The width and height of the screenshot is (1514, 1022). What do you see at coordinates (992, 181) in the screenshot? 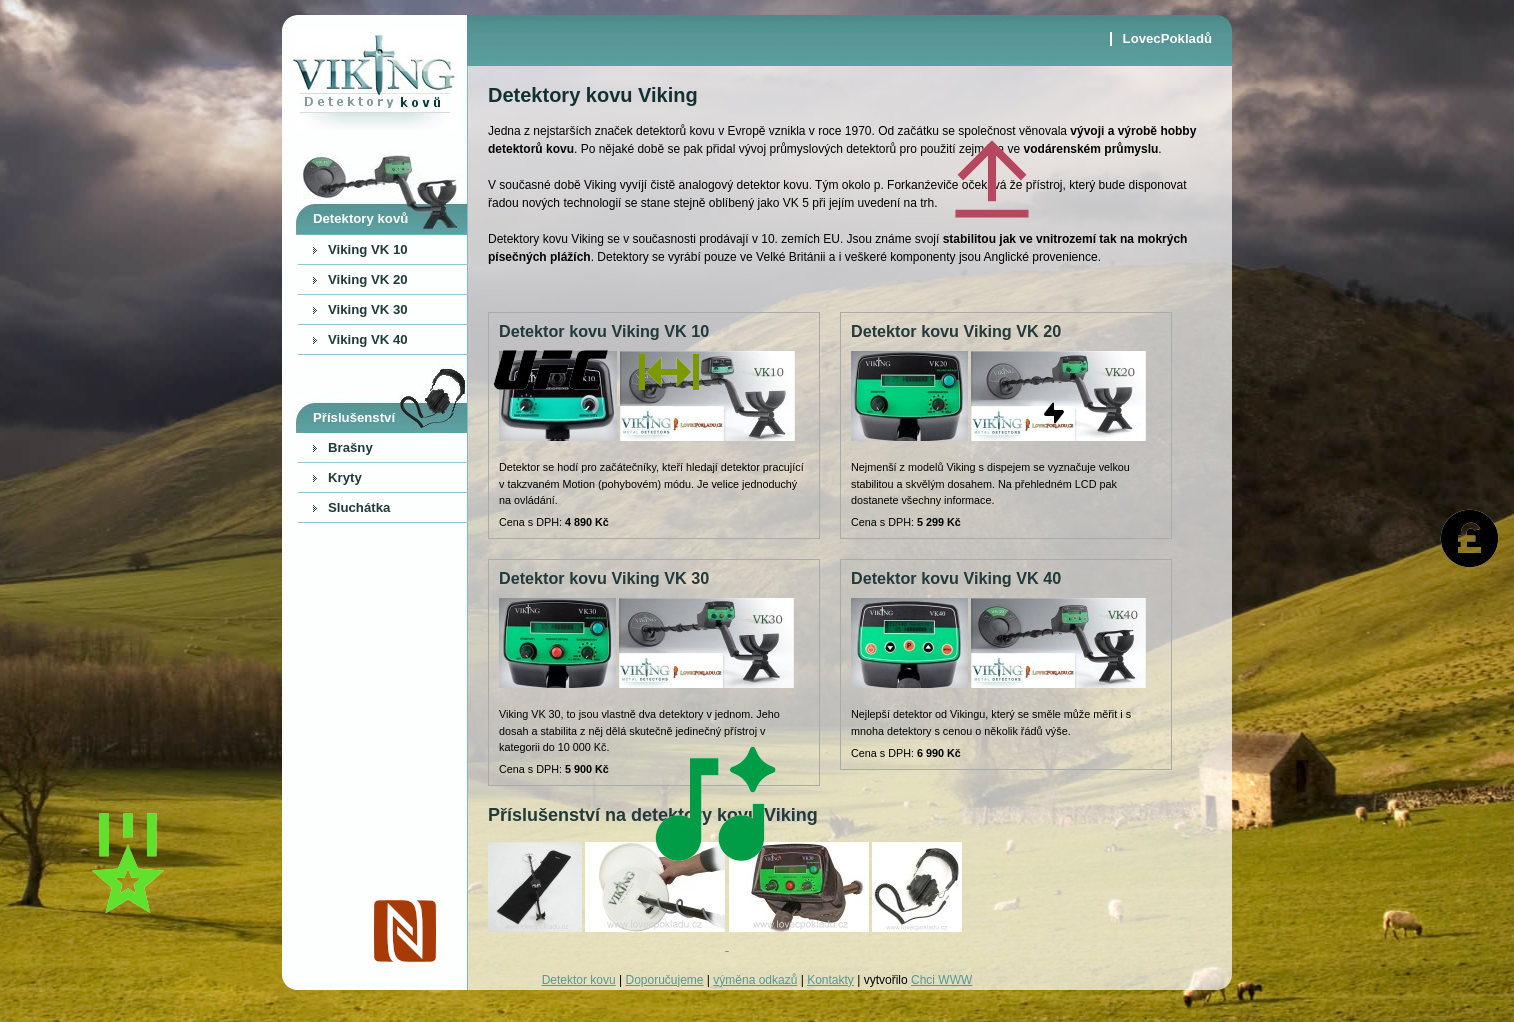
I see `upload a file or document` at bounding box center [992, 181].